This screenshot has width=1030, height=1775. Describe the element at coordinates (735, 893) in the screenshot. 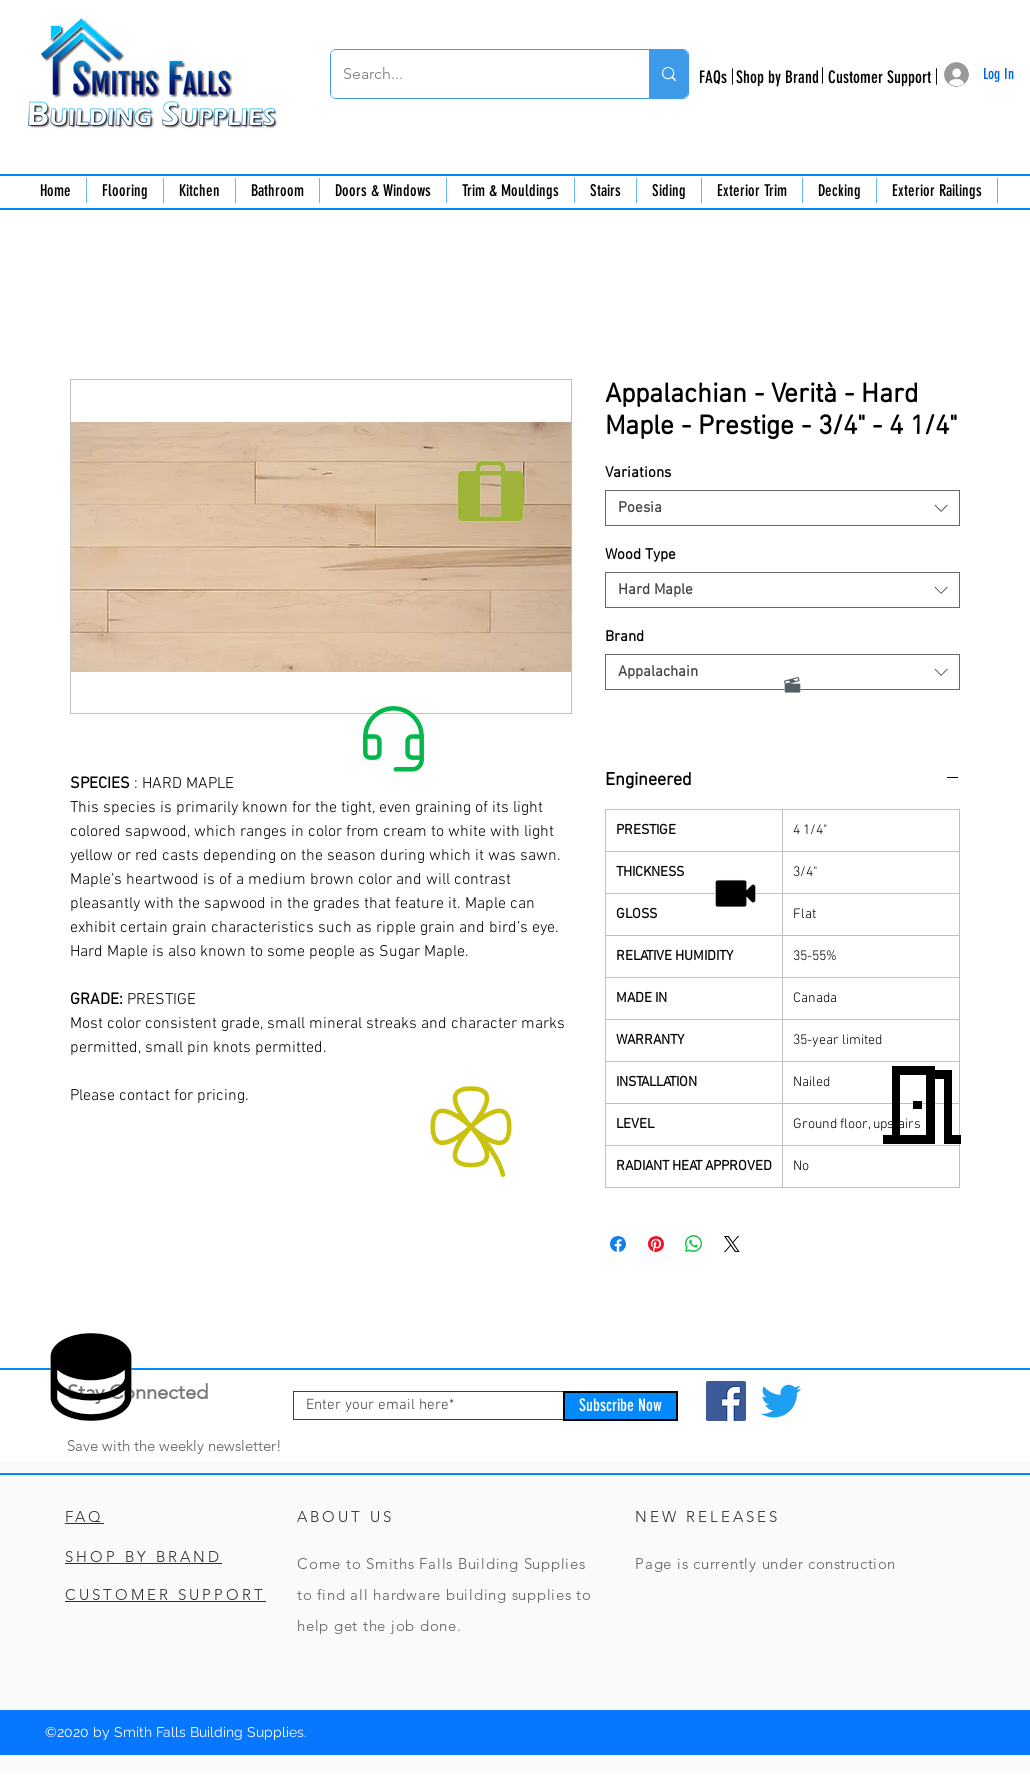

I see `start a video call` at that location.